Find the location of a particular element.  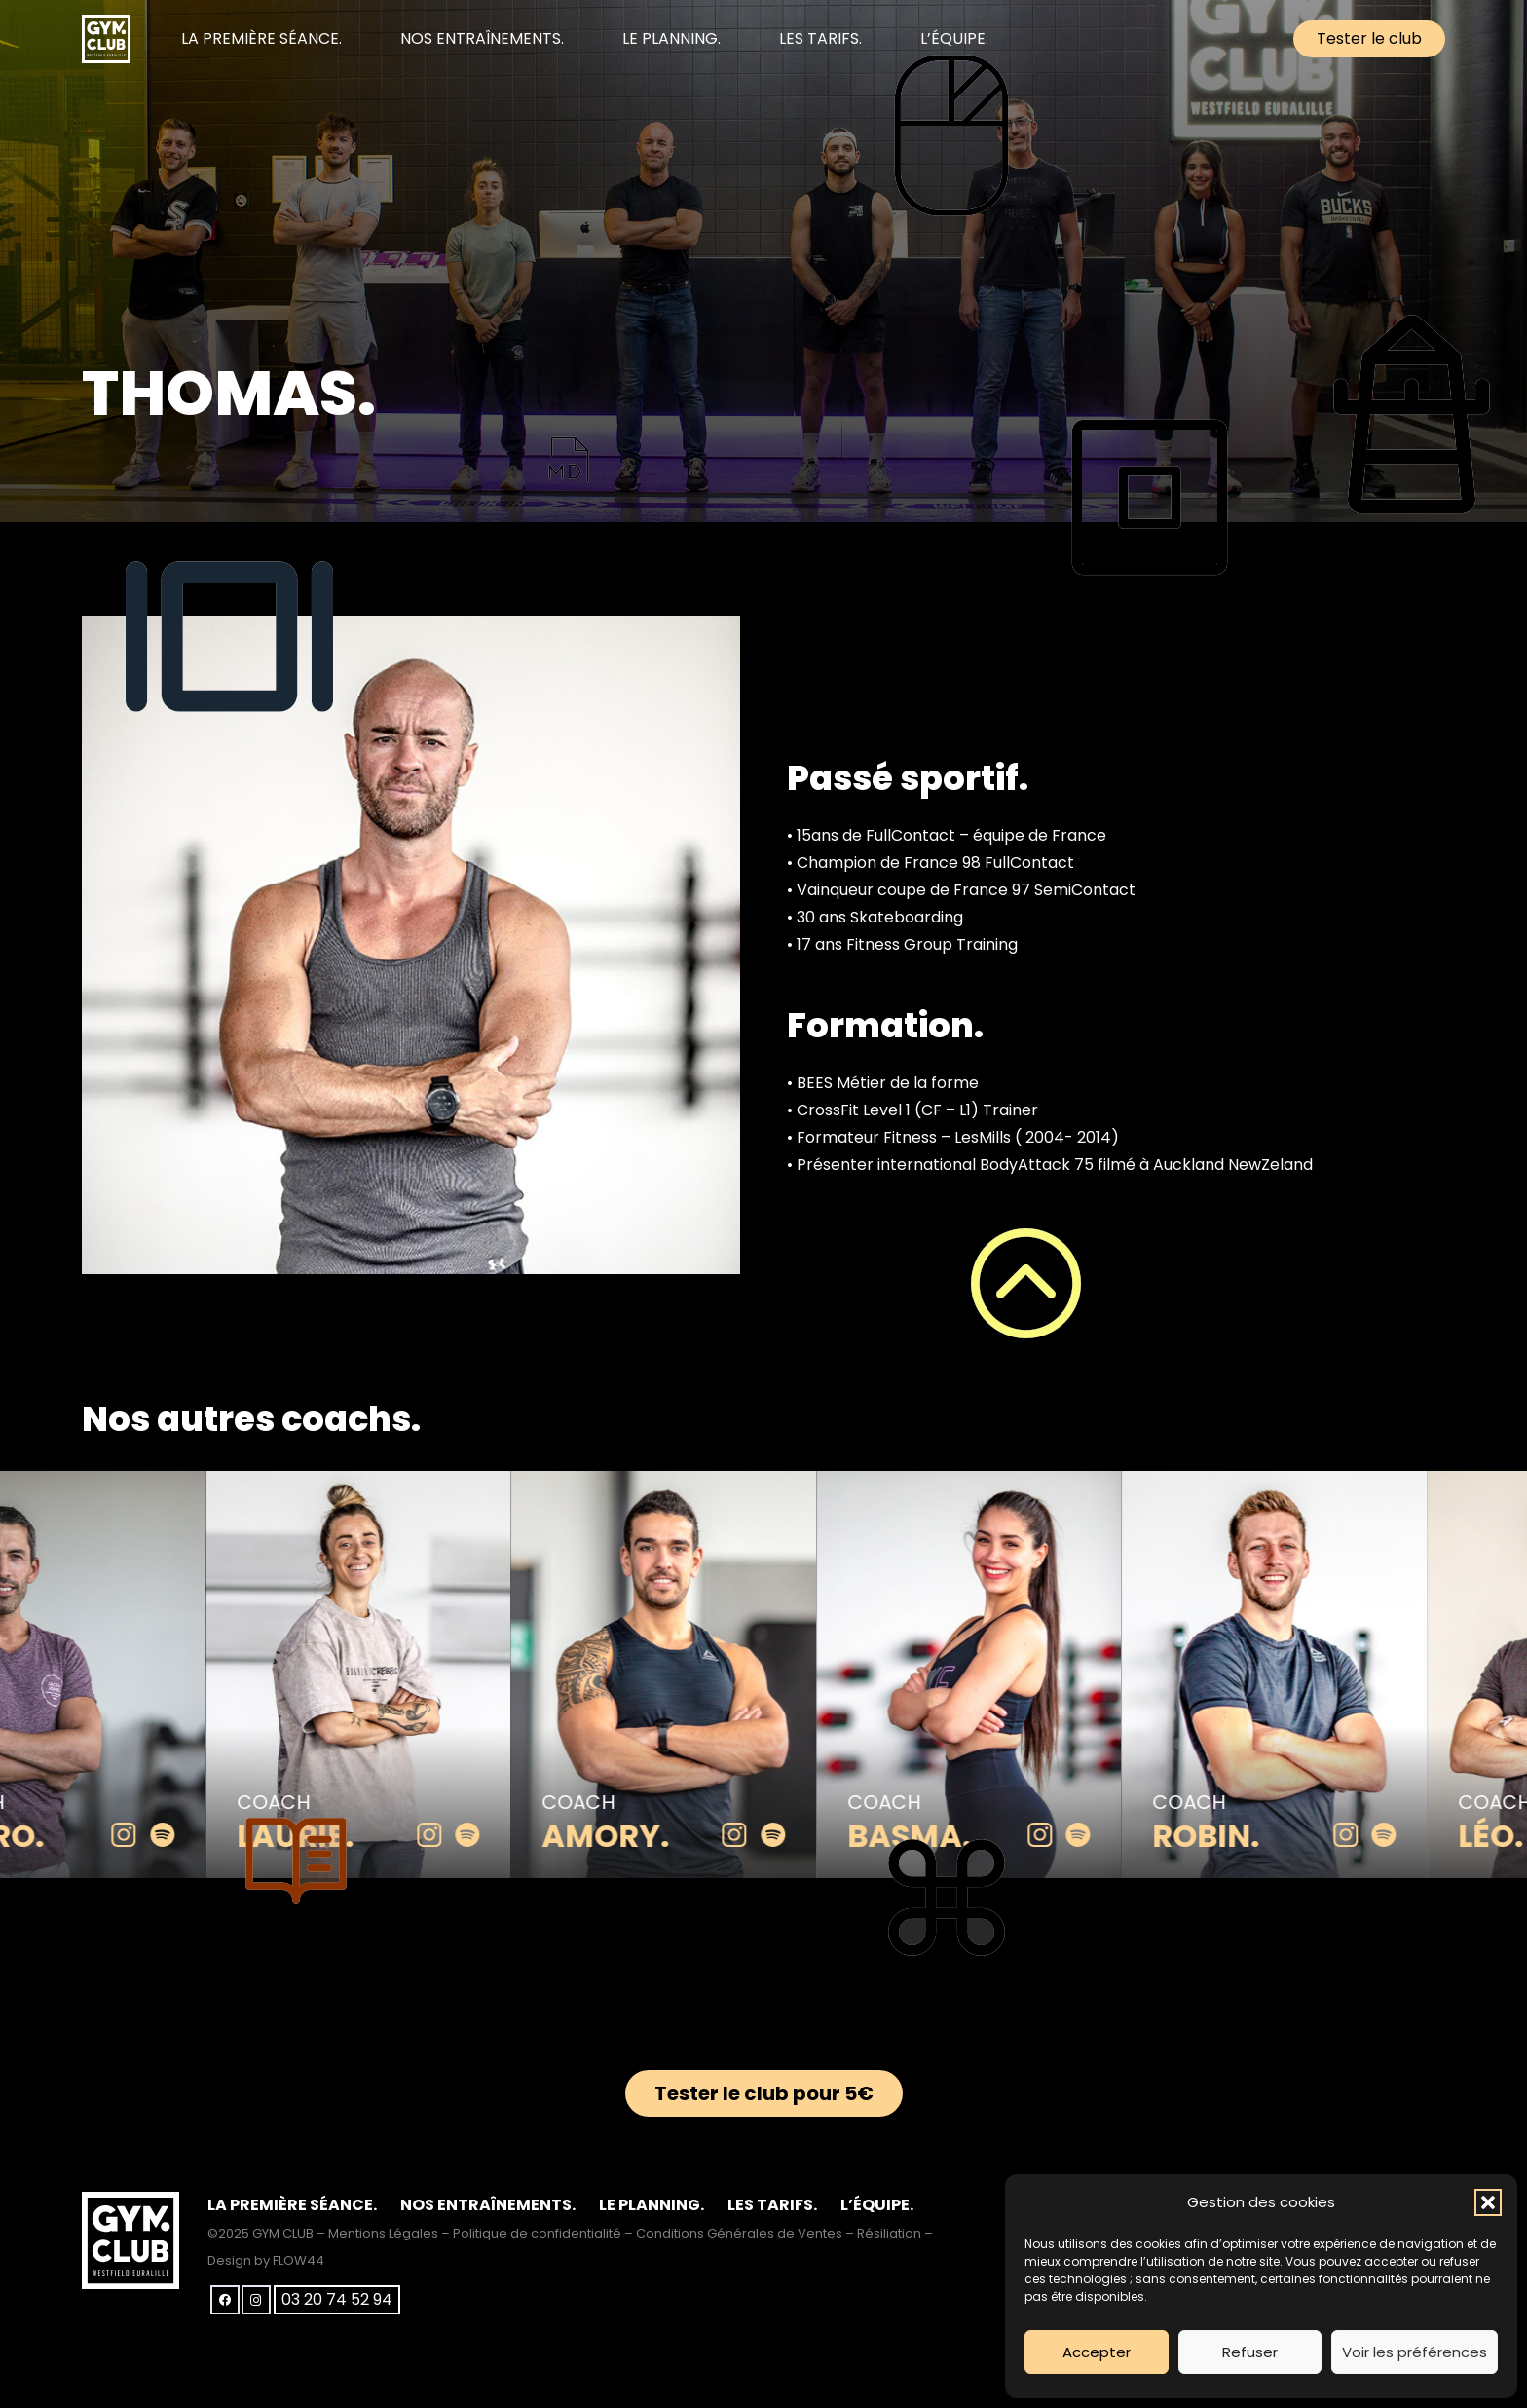

square payment services logo is located at coordinates (1149, 497).